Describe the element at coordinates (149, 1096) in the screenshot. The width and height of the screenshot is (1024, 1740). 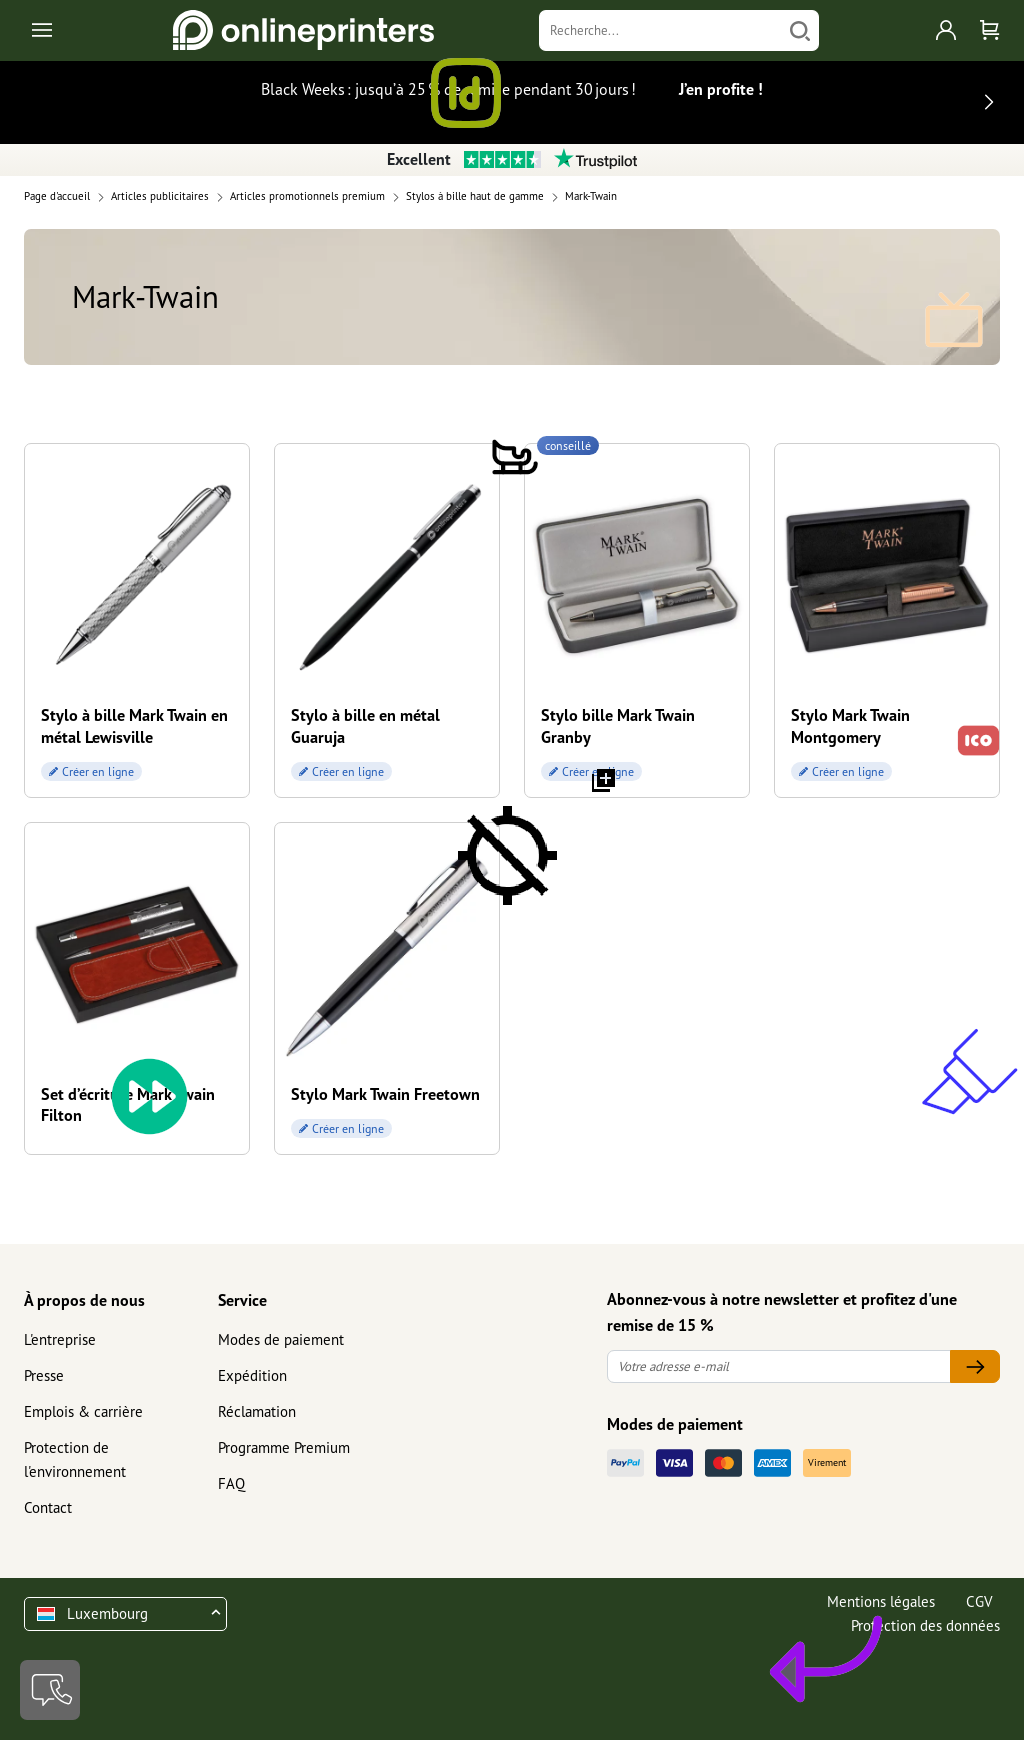
I see `skip forward in media playback` at that location.